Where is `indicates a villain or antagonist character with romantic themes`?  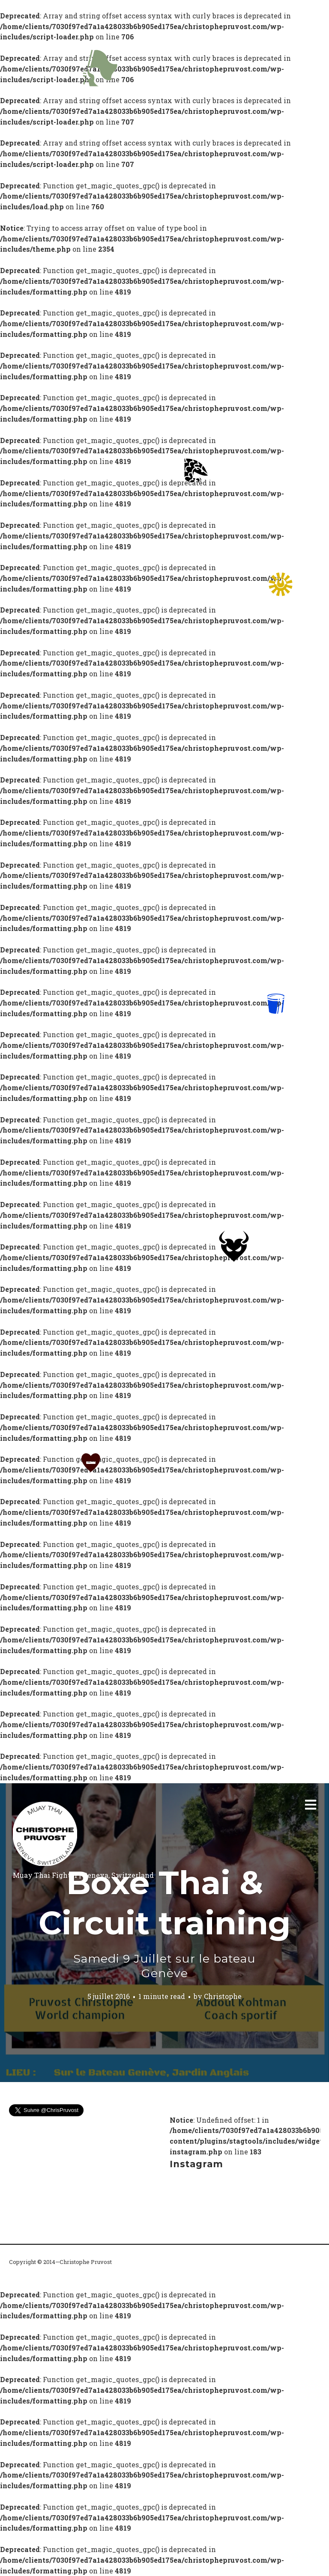
indicates a villain or antagonist character with romantic themes is located at coordinates (234, 1246).